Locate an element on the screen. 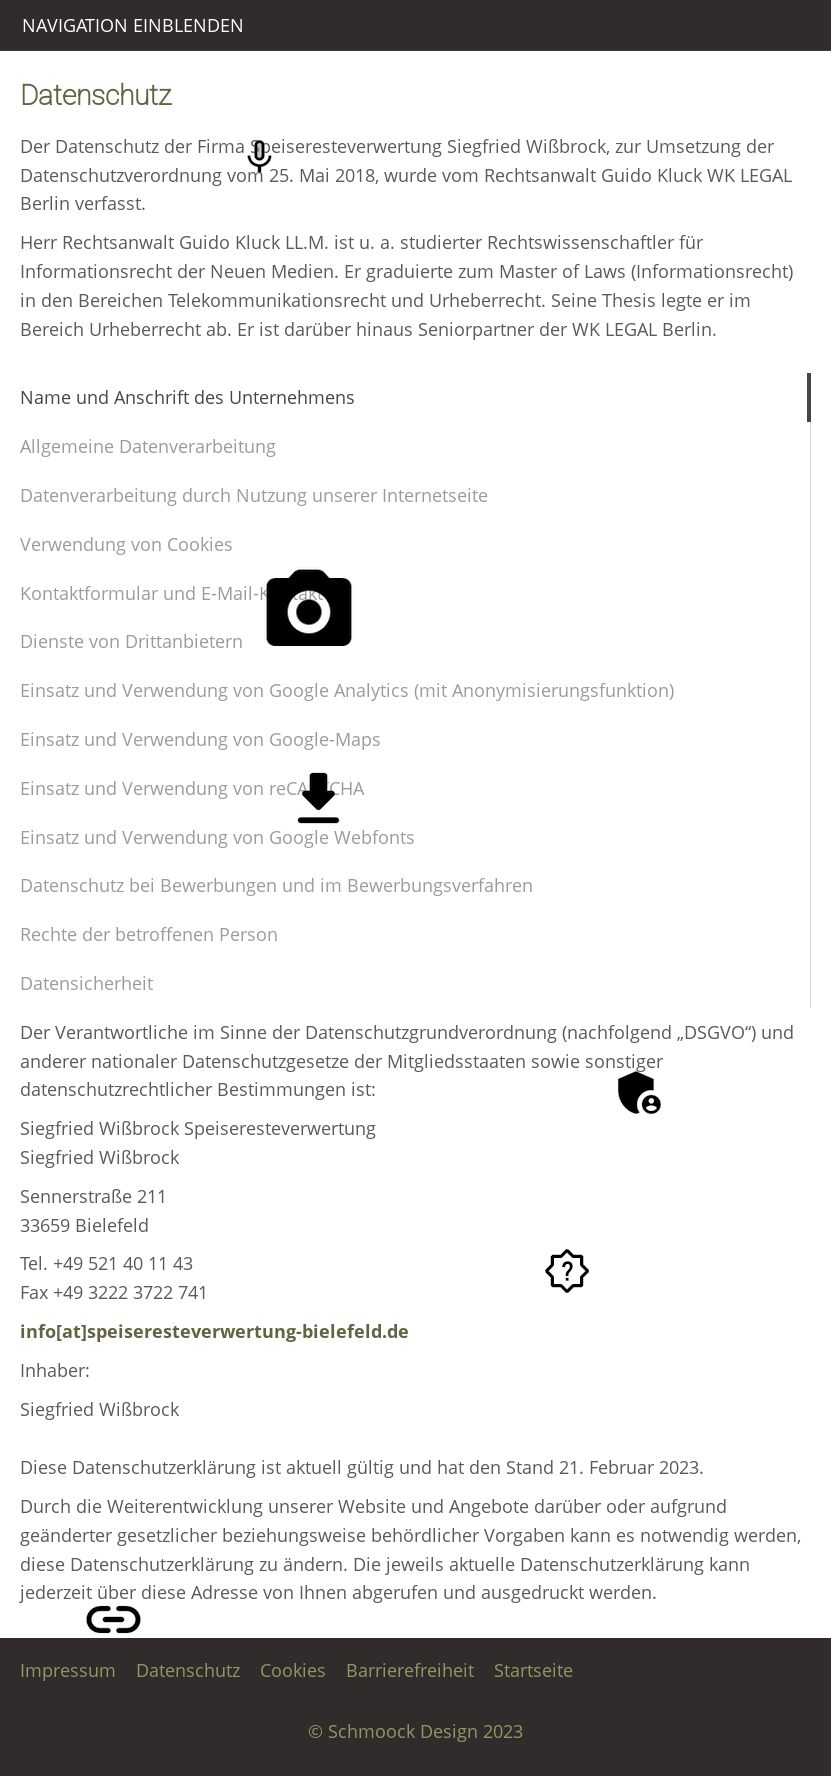 The height and width of the screenshot is (1776, 831). download a file or content is located at coordinates (318, 799).